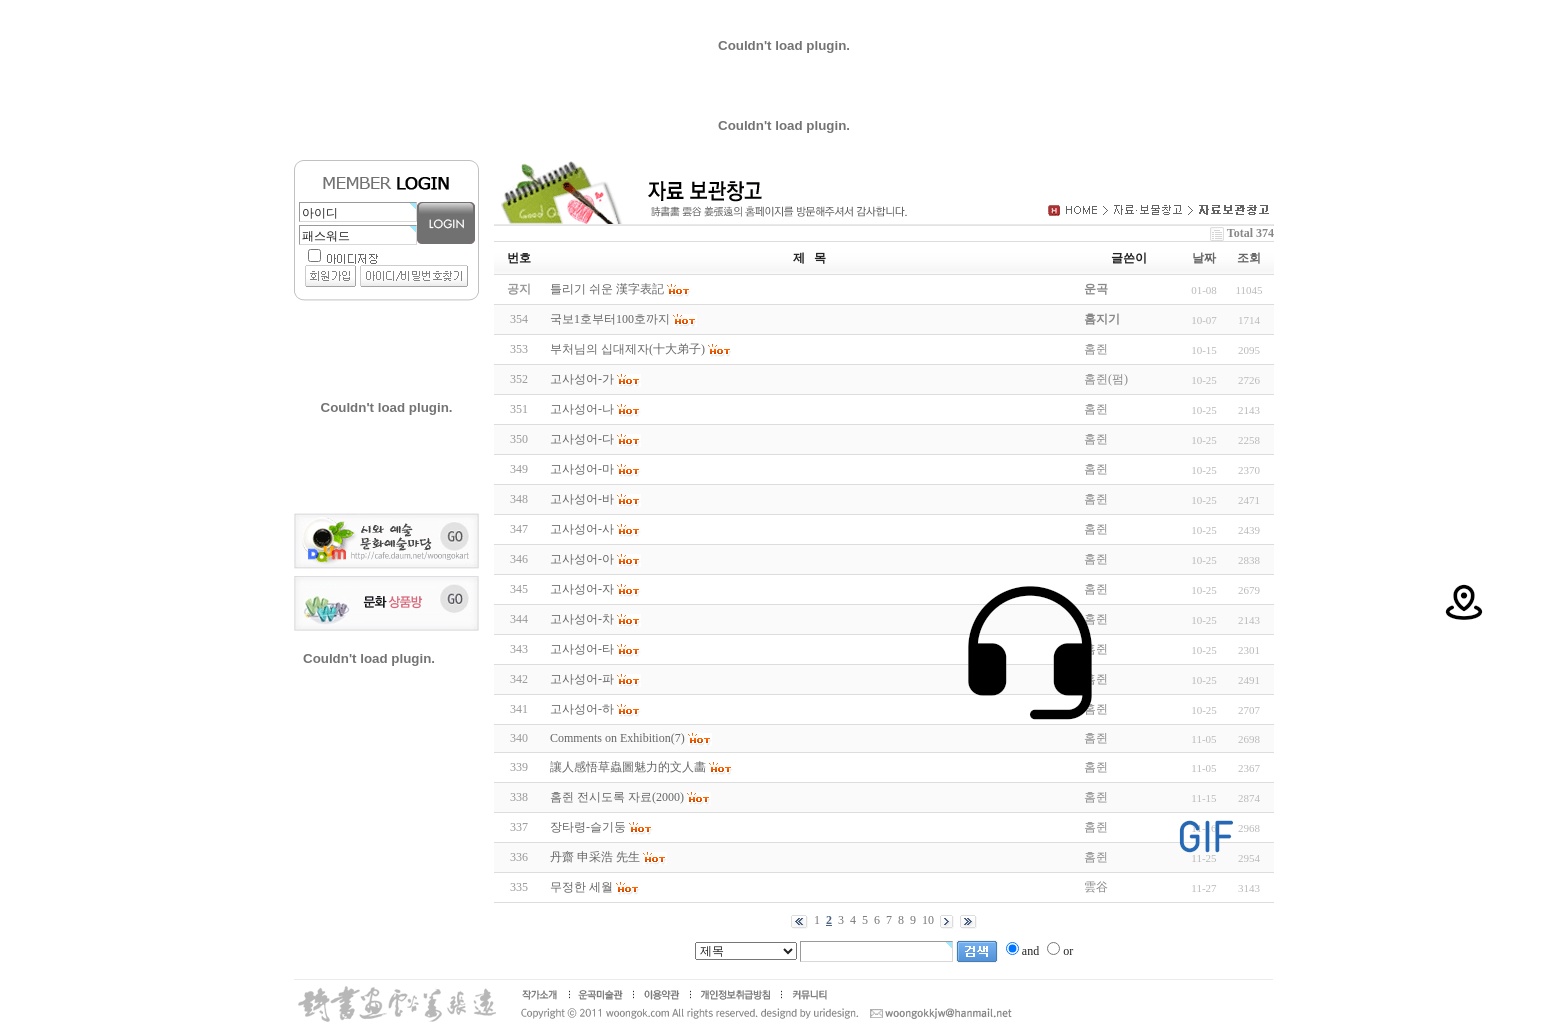  Describe the element at coordinates (1030, 648) in the screenshot. I see `contact customer support` at that location.